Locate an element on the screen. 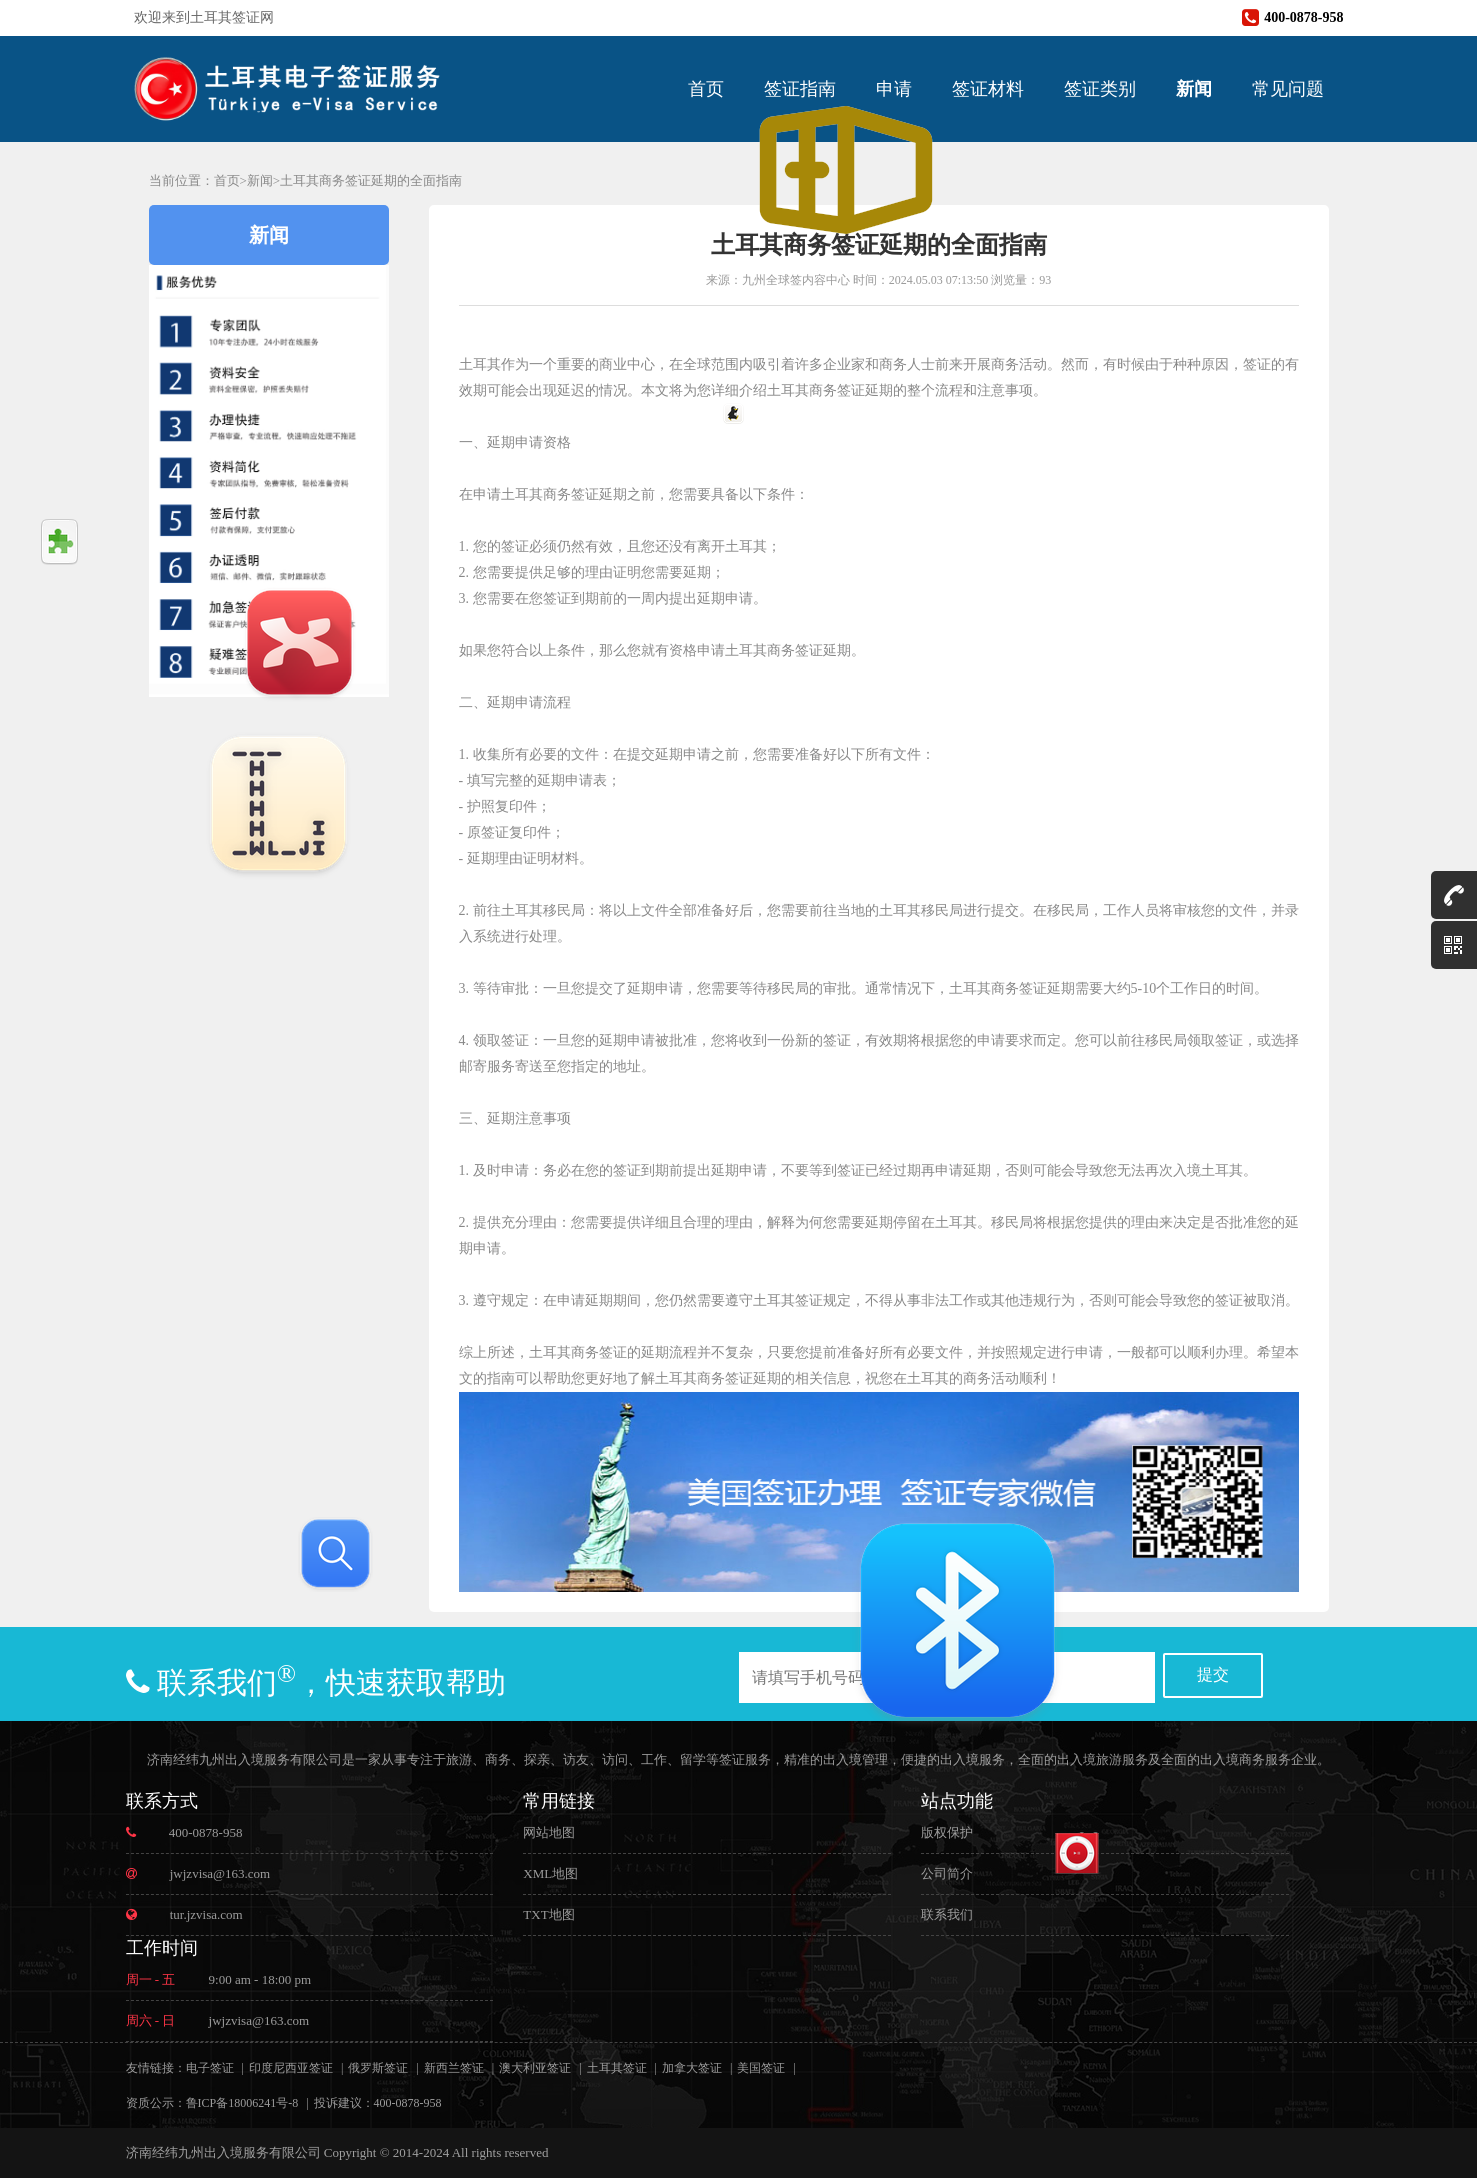  indicates a connected iPod shuffle device is located at coordinates (1077, 1853).